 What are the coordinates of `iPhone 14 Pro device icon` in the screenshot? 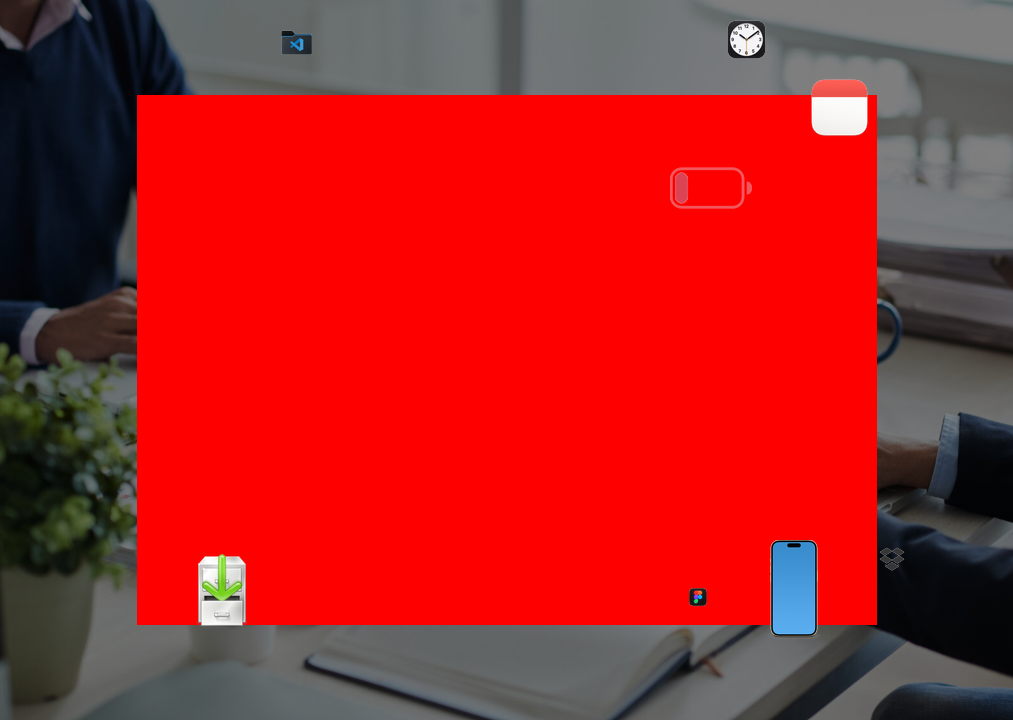 It's located at (794, 590).